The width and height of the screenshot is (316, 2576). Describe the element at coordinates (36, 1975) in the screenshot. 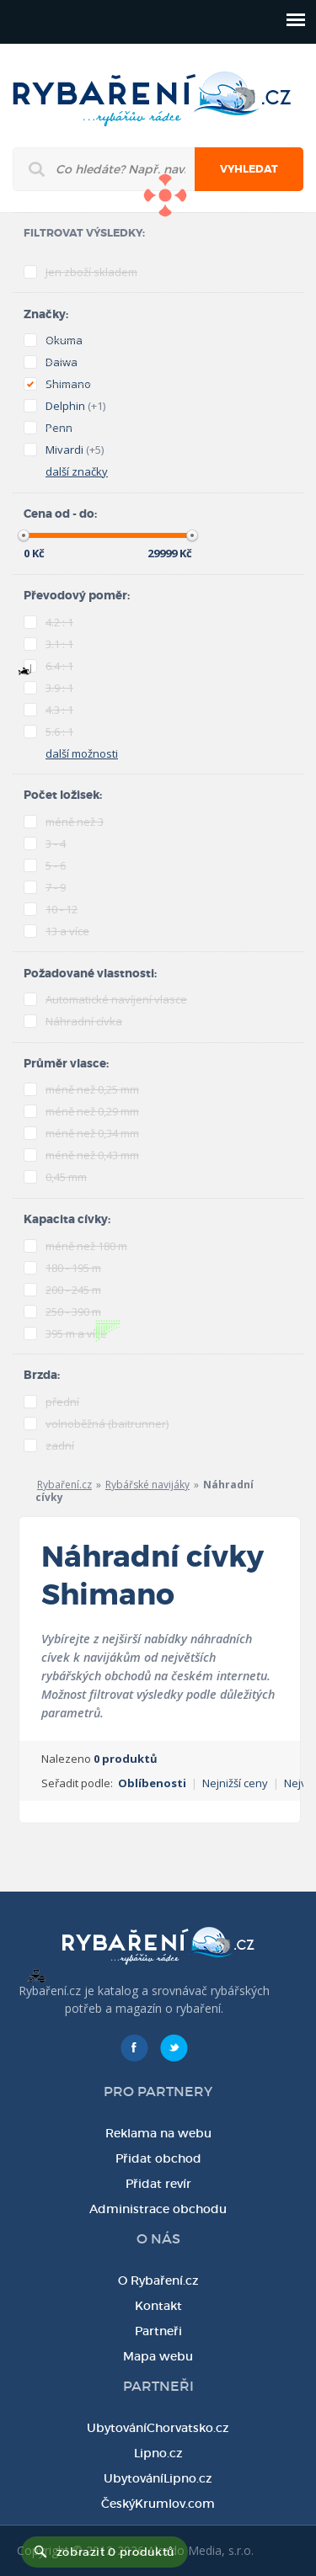

I see `construction or road building category` at that location.